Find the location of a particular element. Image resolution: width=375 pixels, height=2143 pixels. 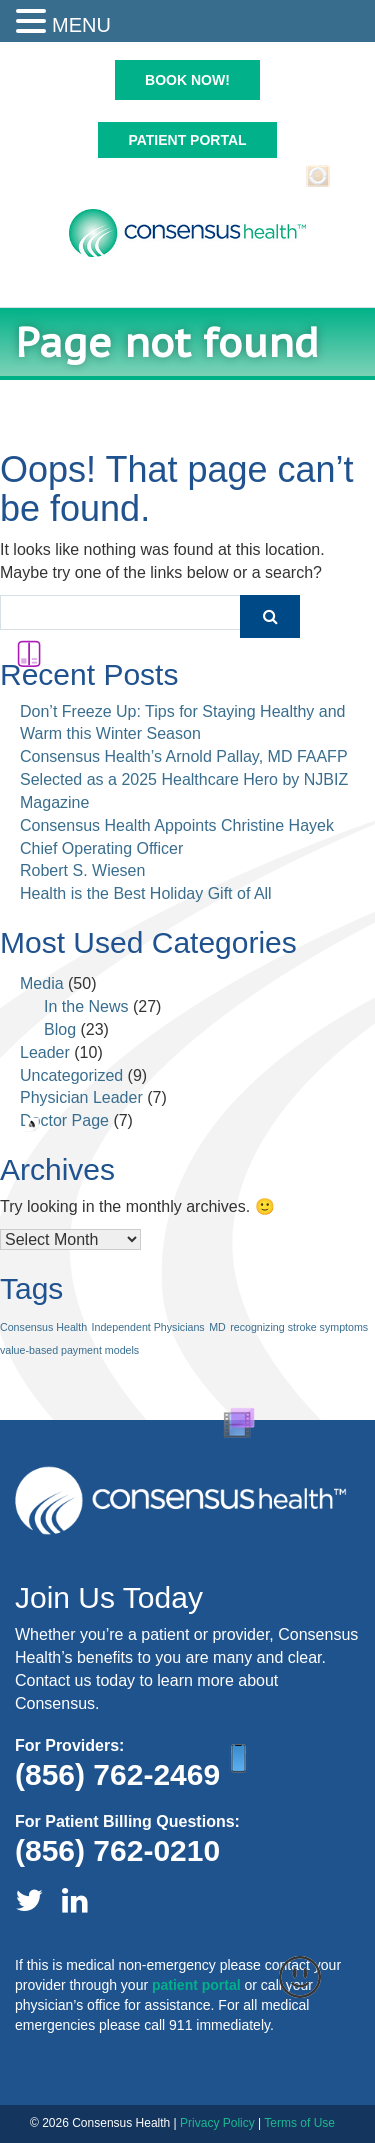

iPhone XS device icon is located at coordinates (238, 1758).